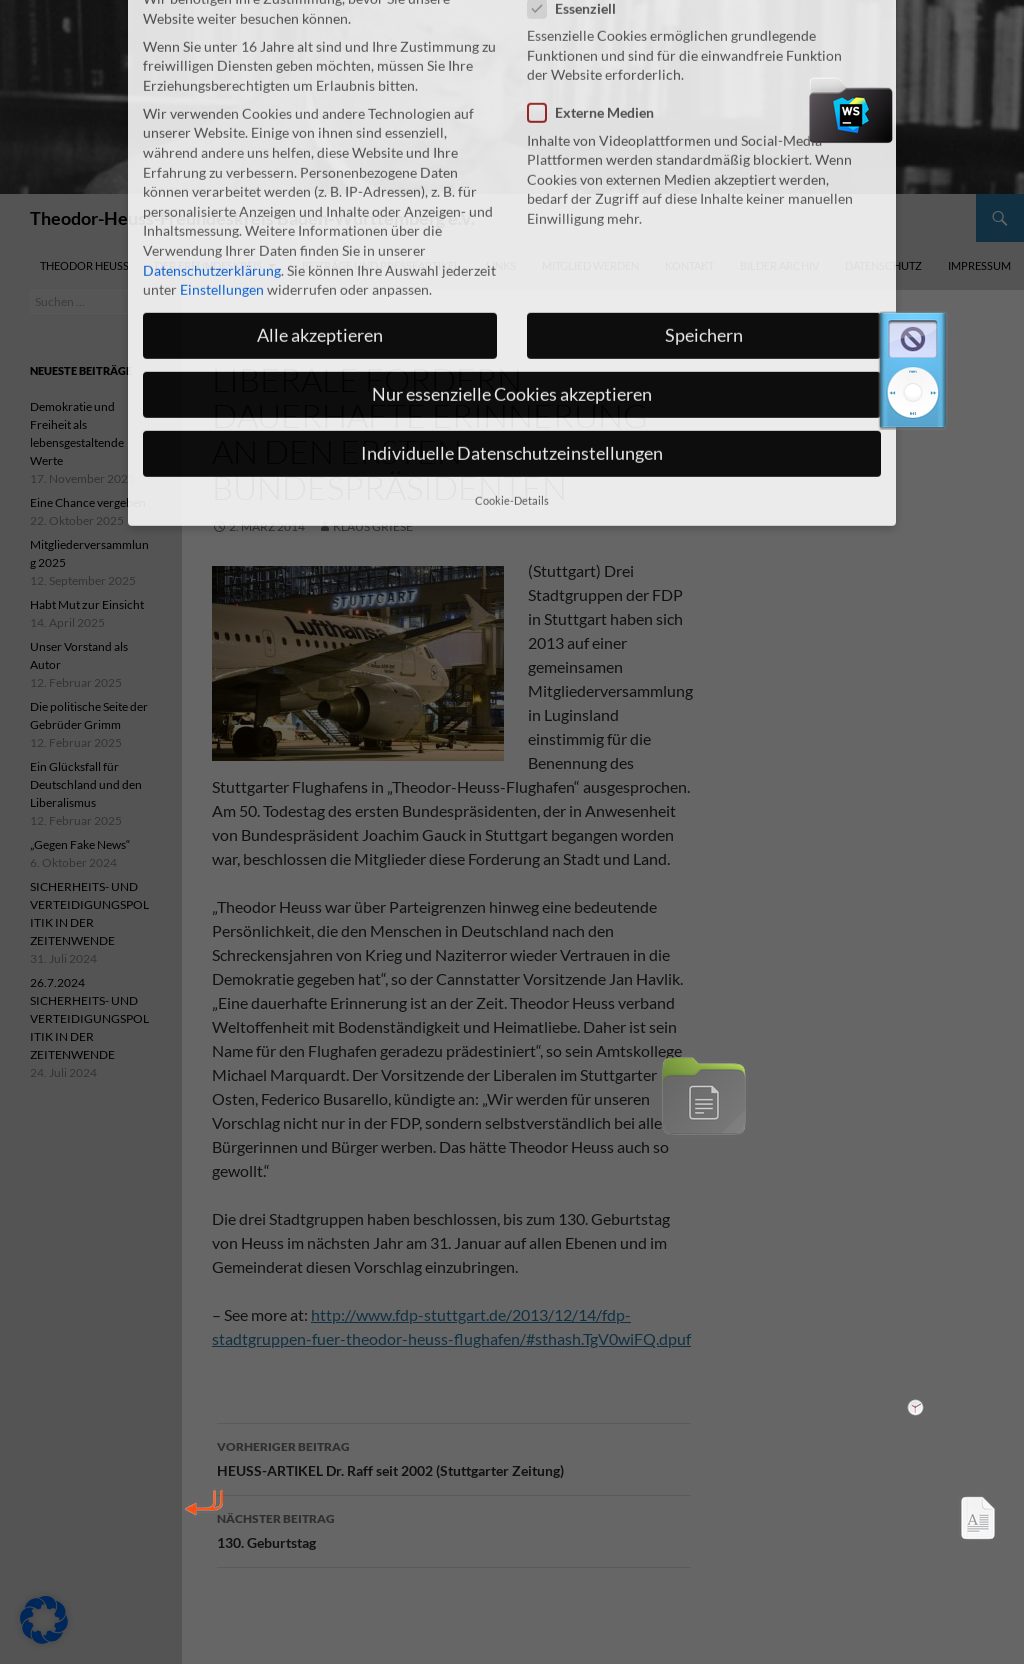 The image size is (1024, 1664). What do you see at coordinates (978, 1518) in the screenshot?
I see `open a rich text document` at bounding box center [978, 1518].